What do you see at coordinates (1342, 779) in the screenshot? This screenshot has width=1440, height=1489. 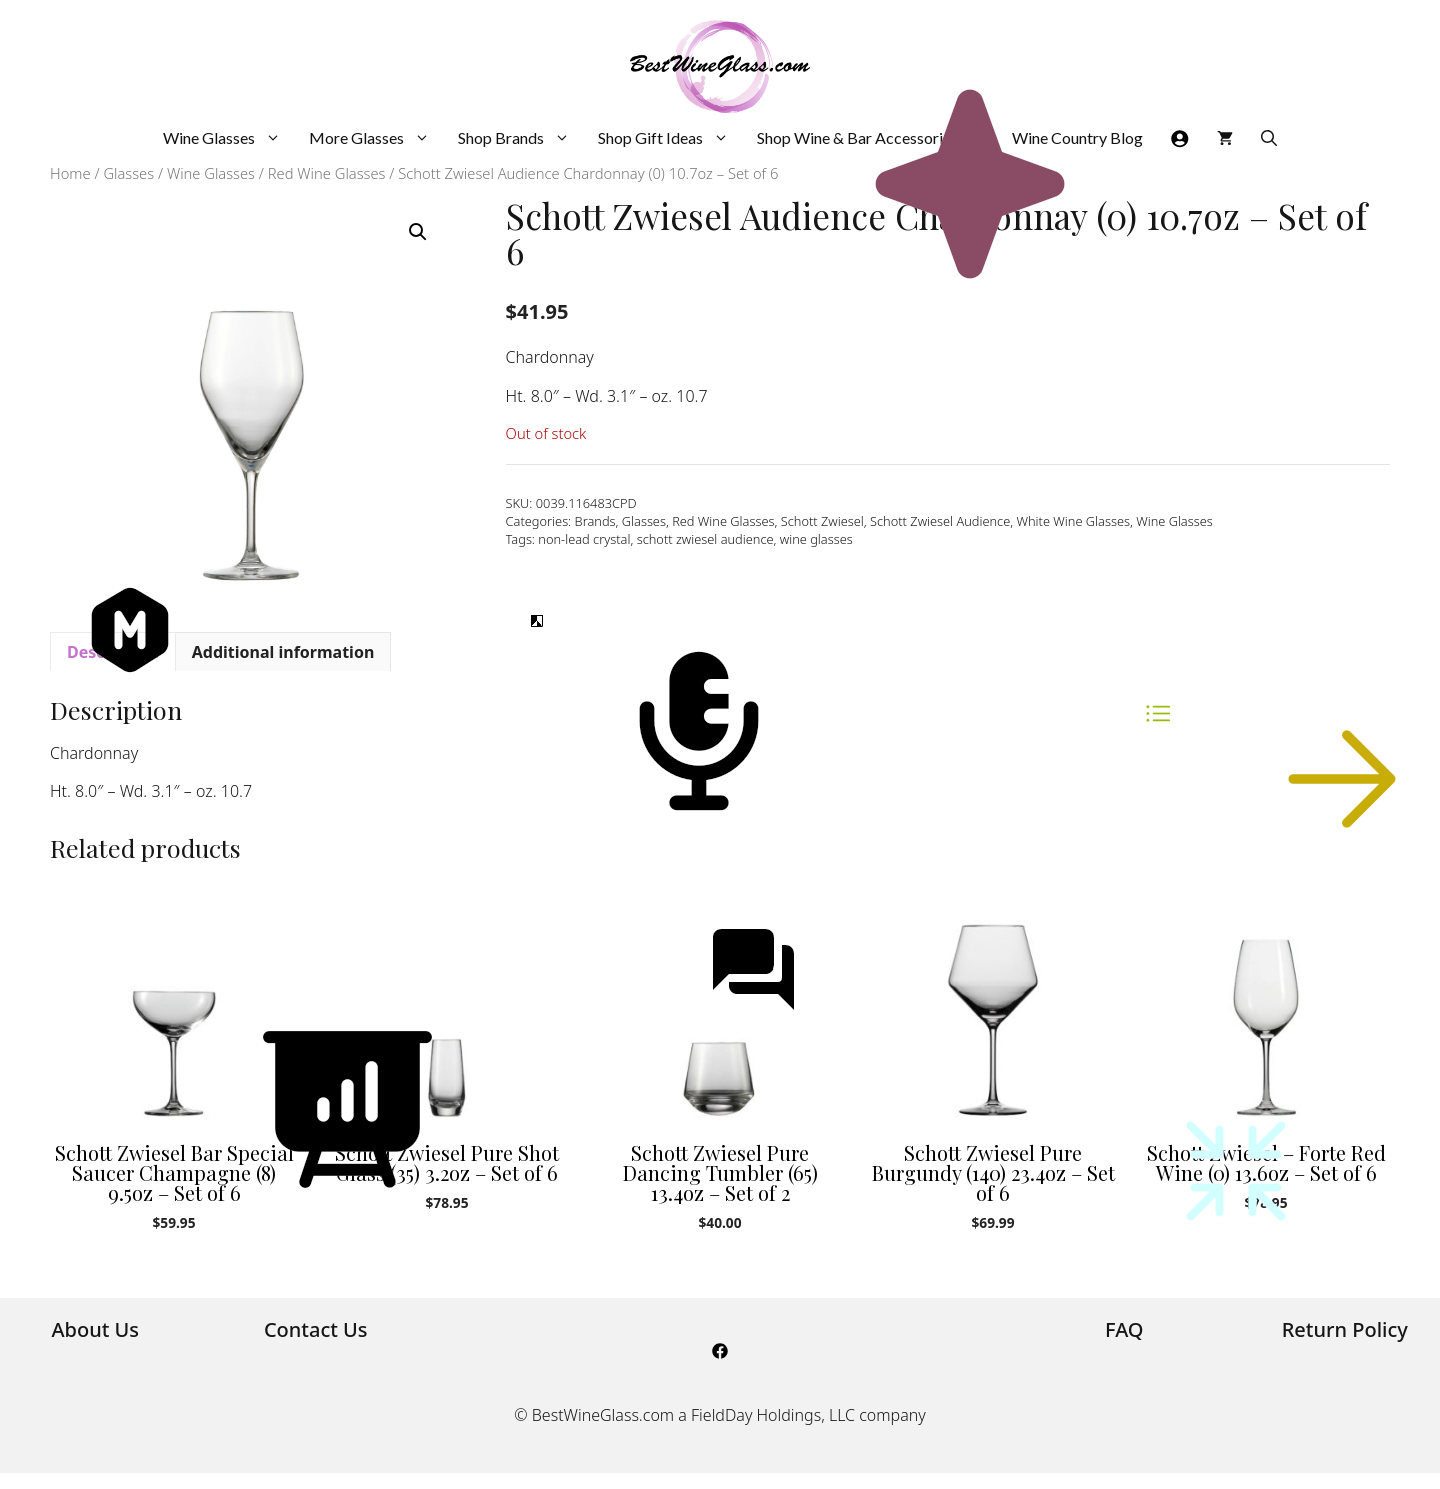 I see `navigate to the next item or page` at bounding box center [1342, 779].